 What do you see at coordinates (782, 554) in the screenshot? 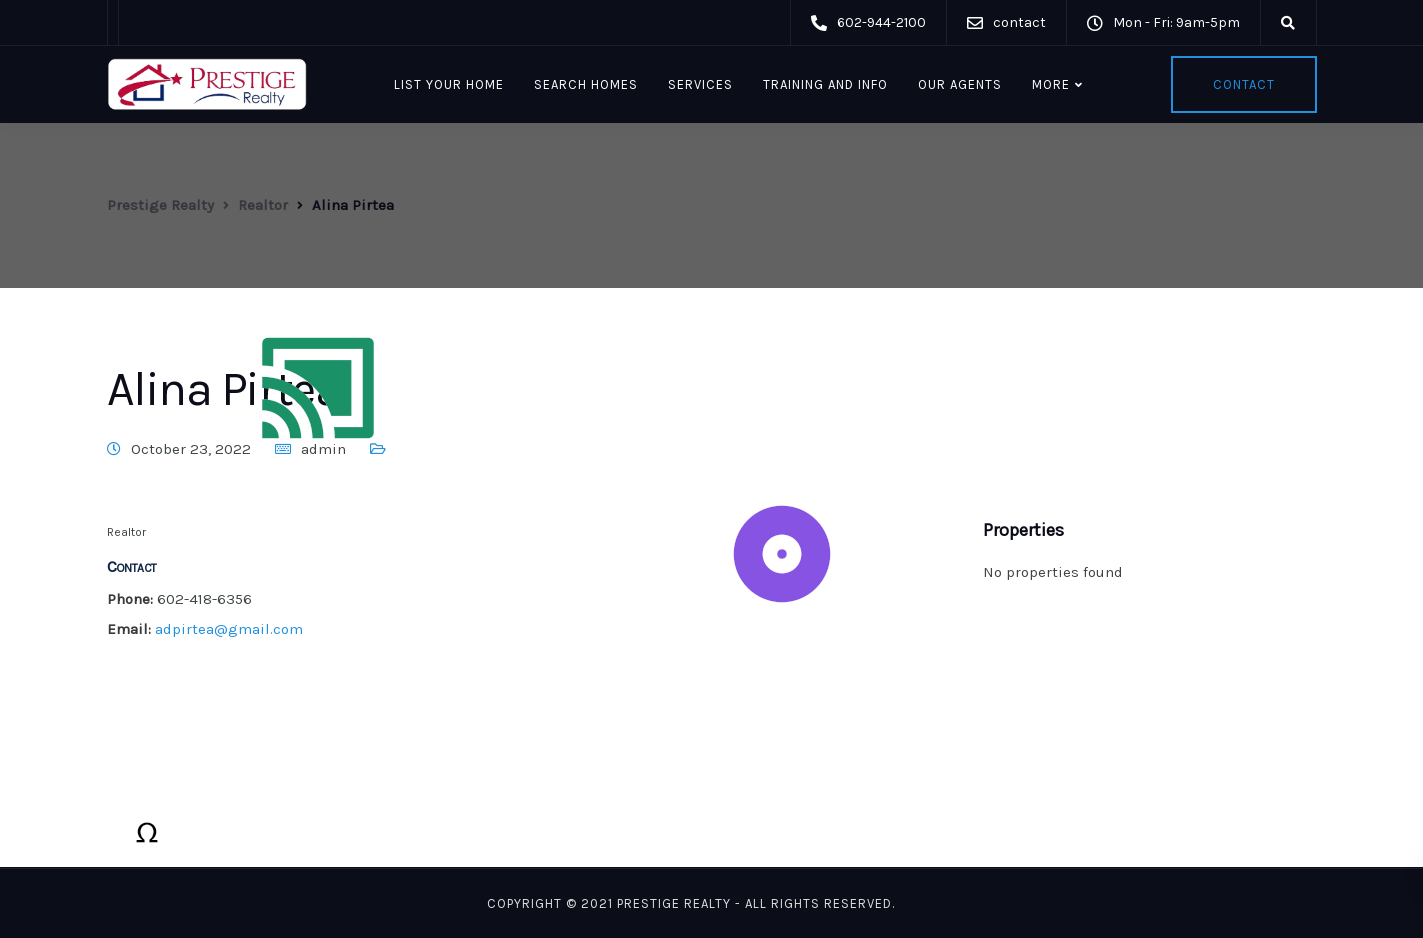
I see `view music album collection` at bounding box center [782, 554].